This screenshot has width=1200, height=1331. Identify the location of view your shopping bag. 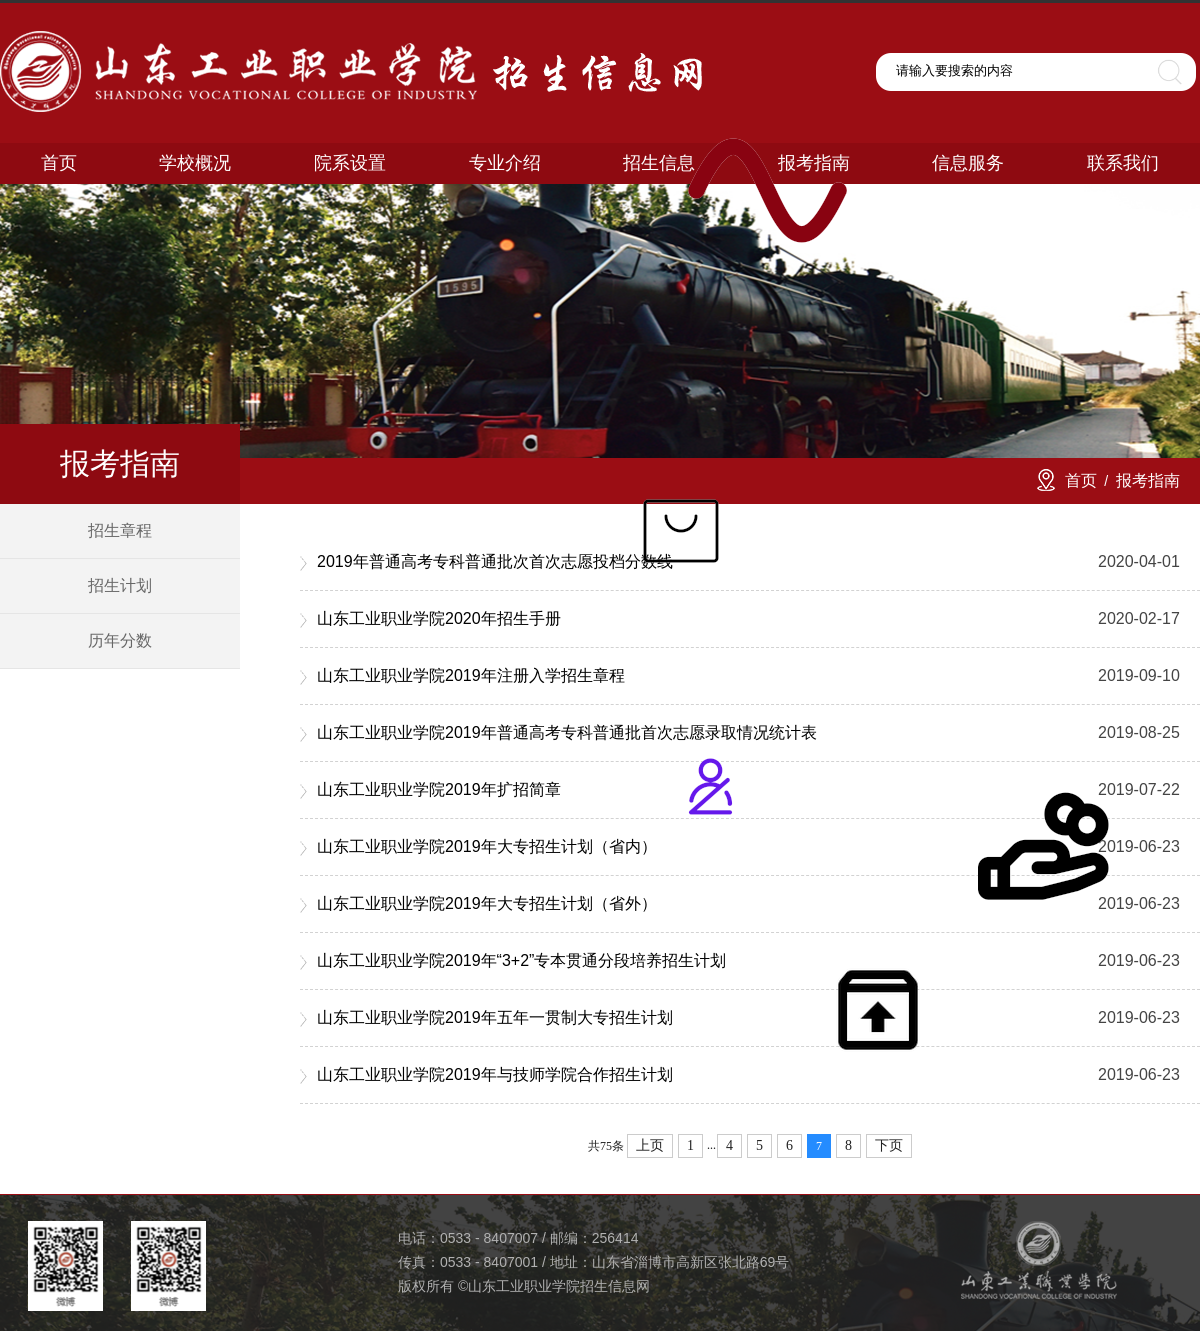
(681, 531).